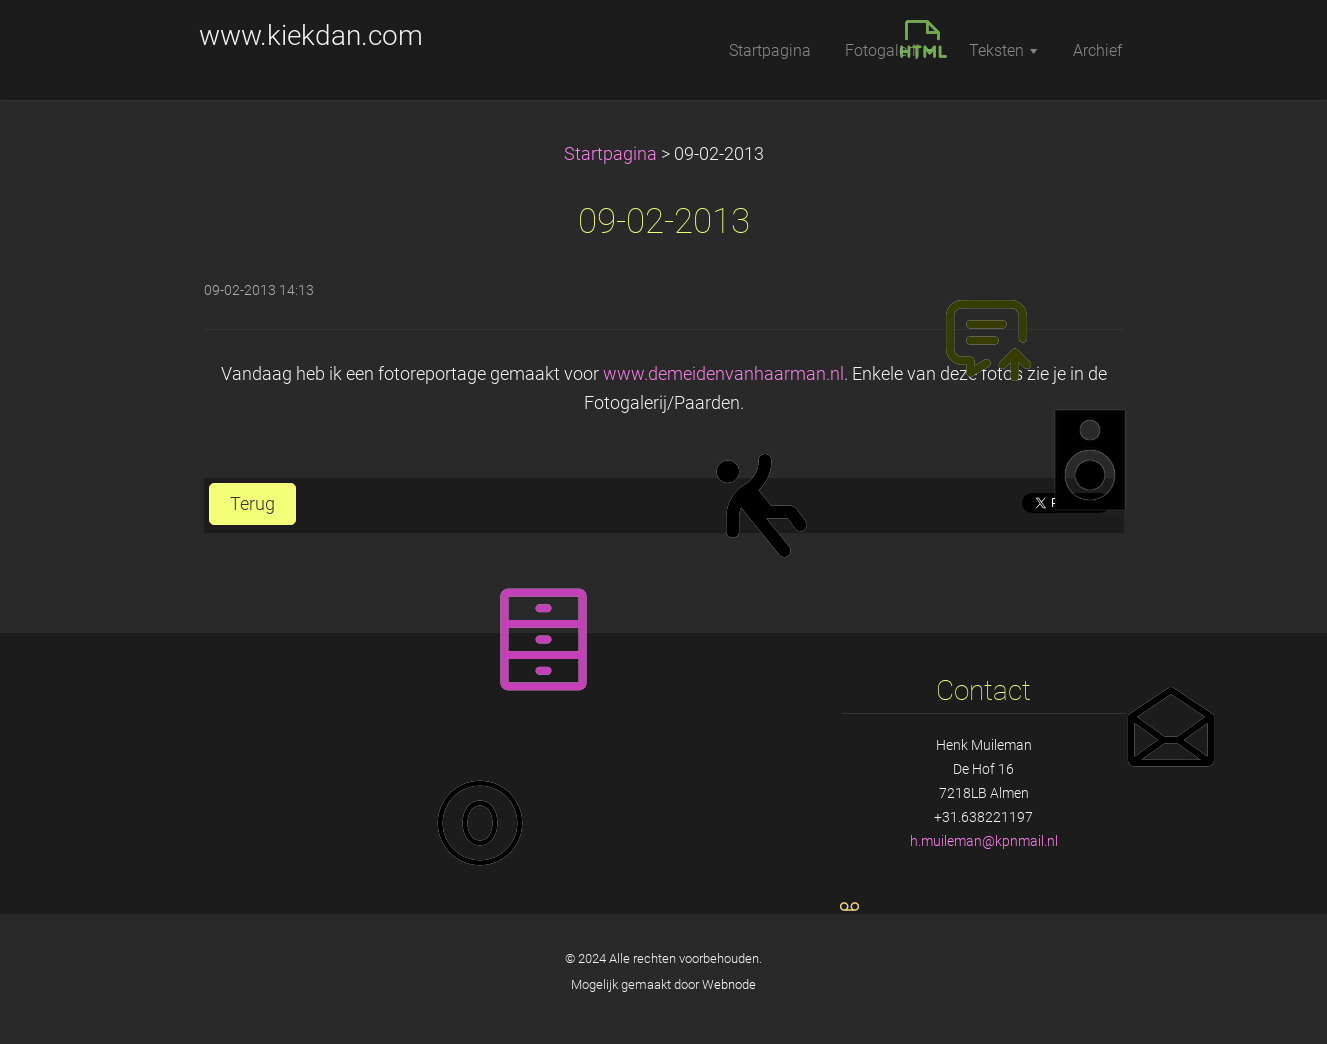 This screenshot has height=1044, width=1327. Describe the element at coordinates (922, 40) in the screenshot. I see `view or open an HTML file` at that location.